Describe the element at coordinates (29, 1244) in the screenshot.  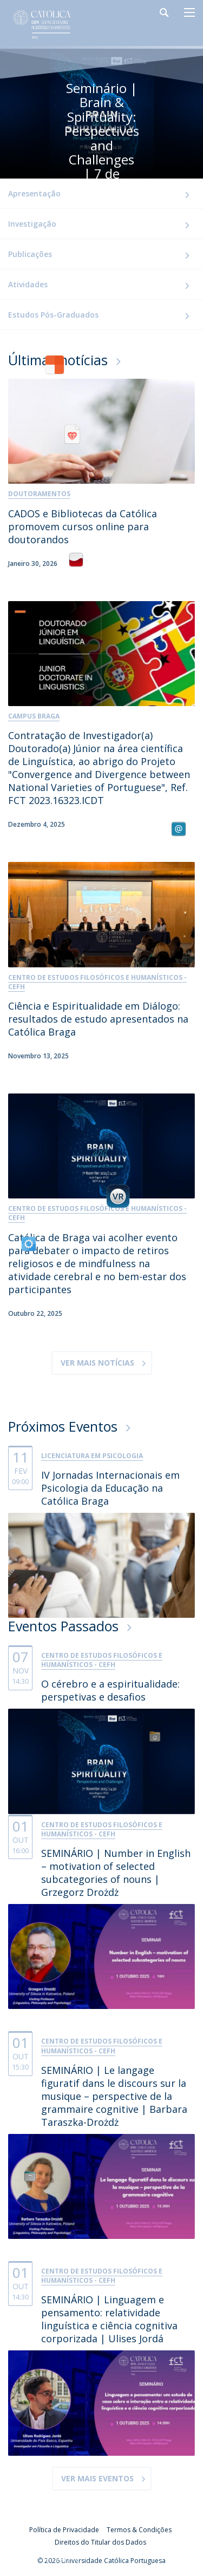
I see `ms-dos or windows executable file` at that location.